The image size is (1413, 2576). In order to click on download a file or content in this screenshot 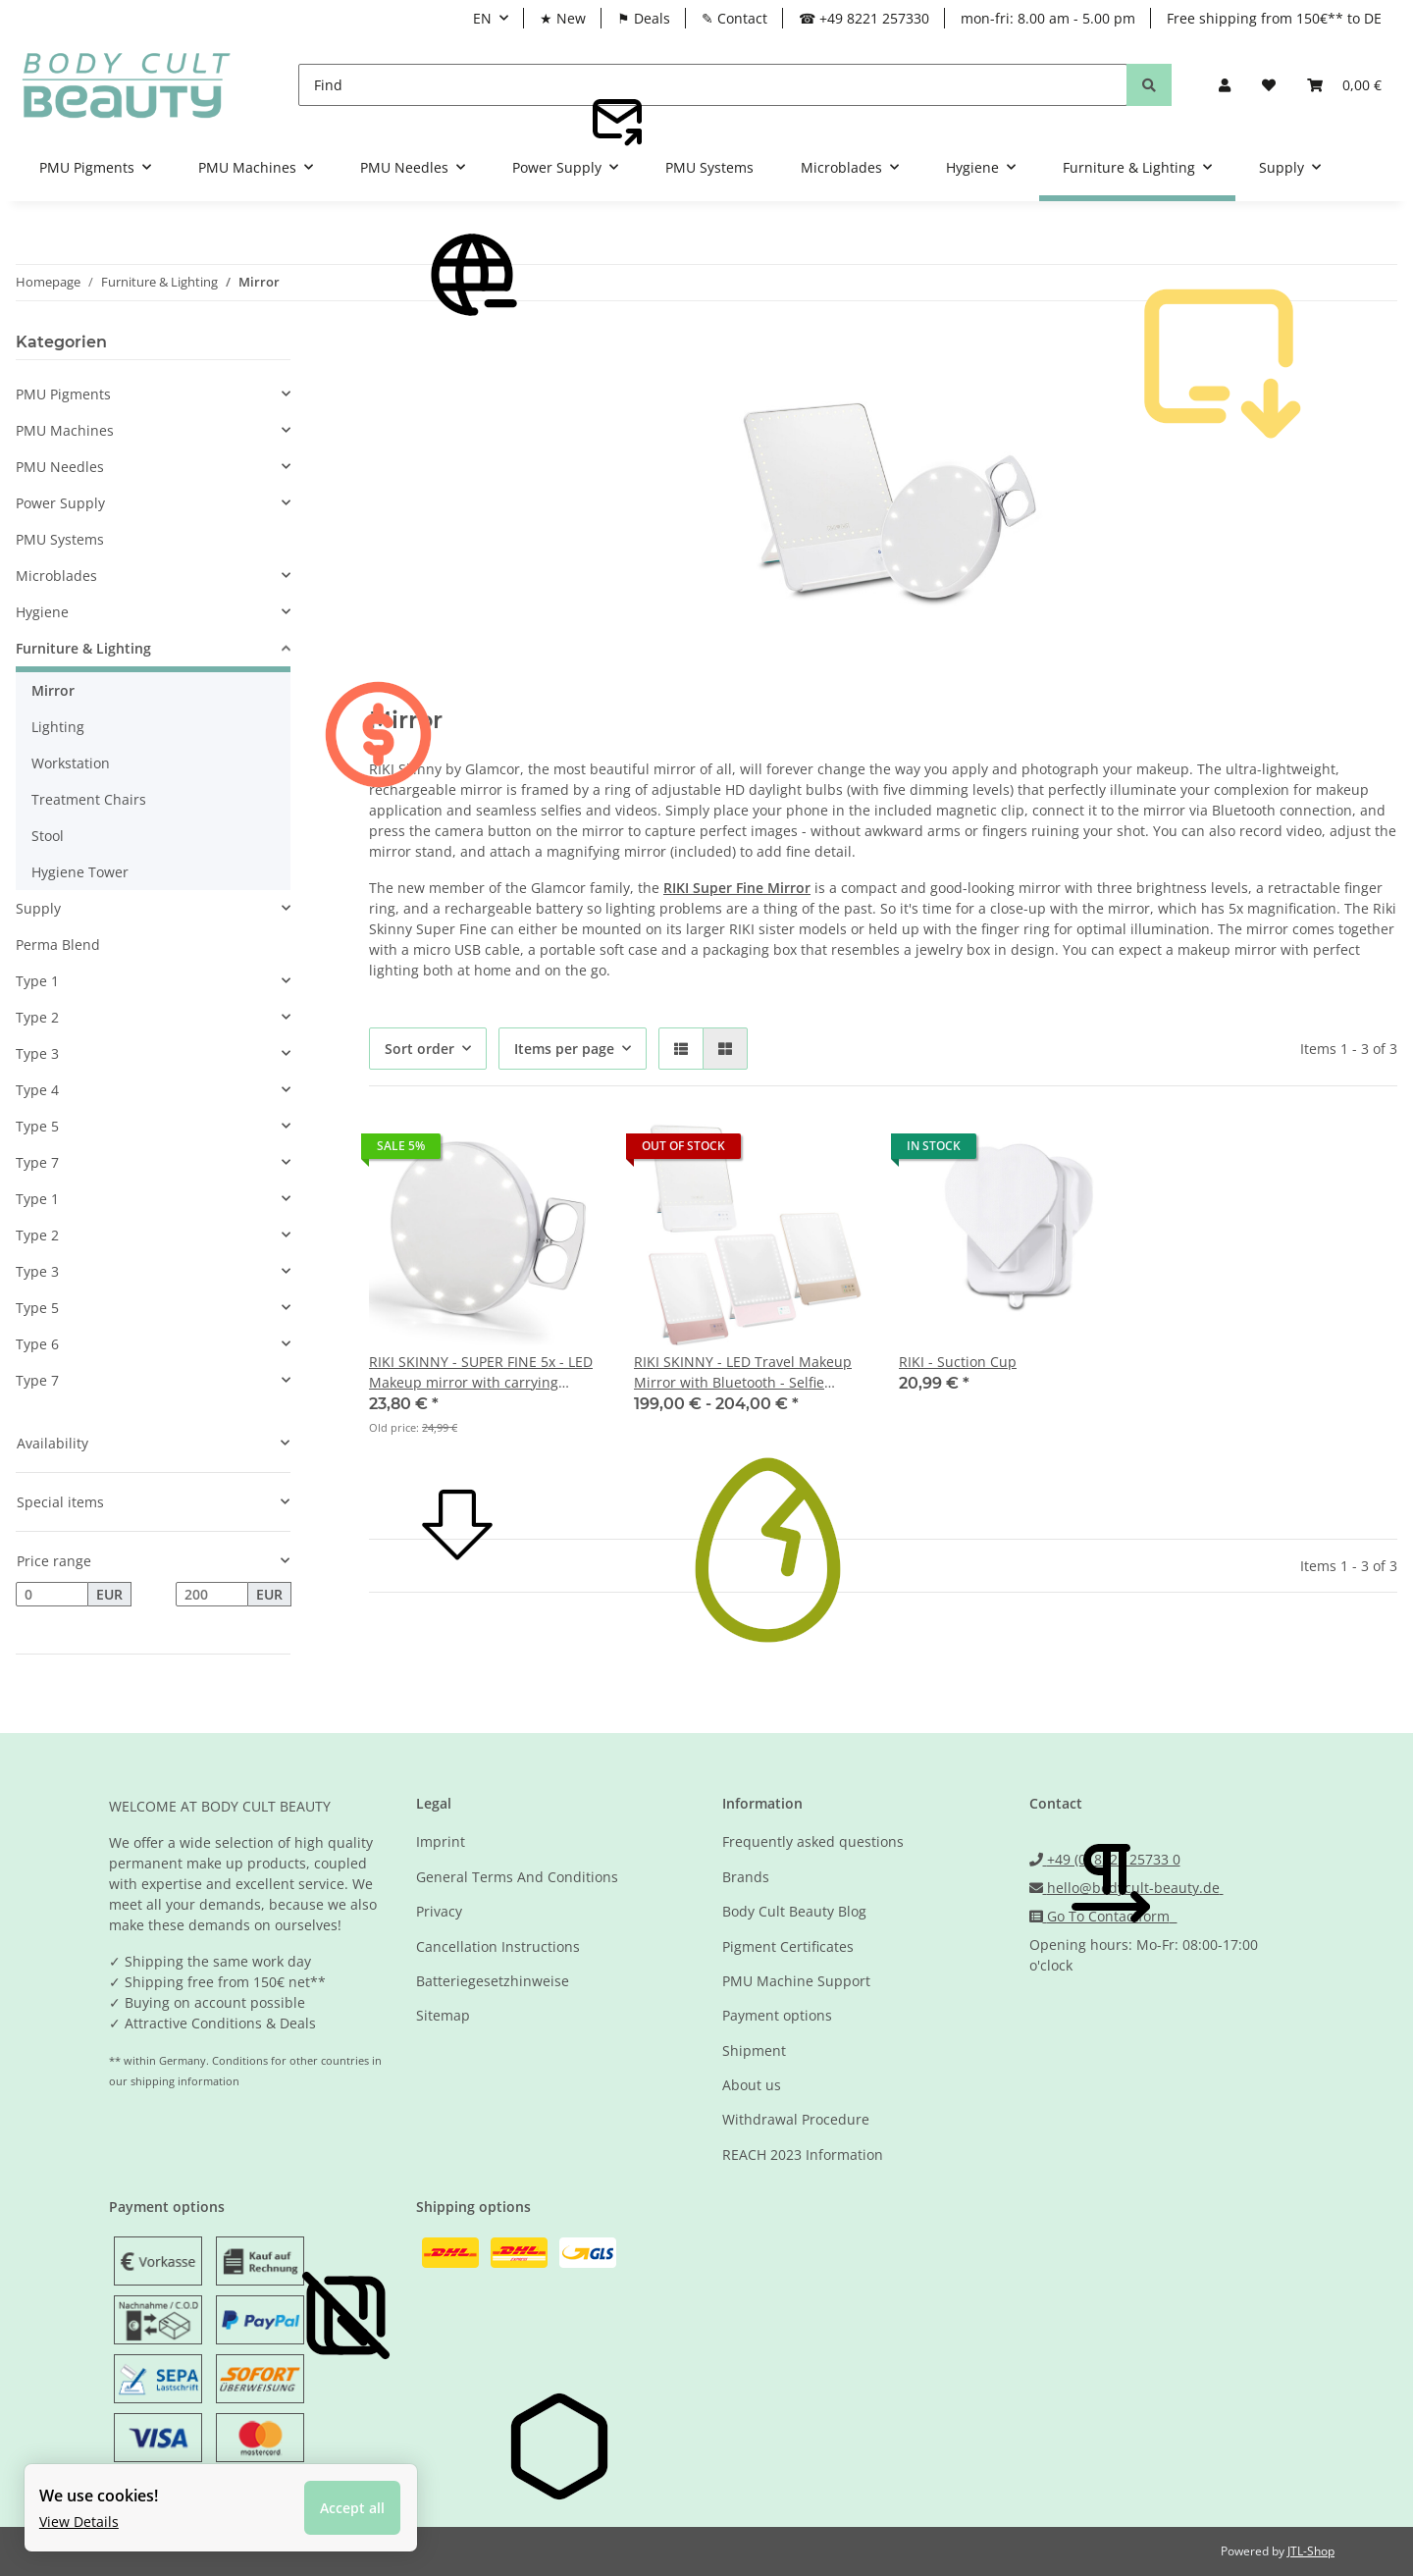, I will do `click(457, 1522)`.